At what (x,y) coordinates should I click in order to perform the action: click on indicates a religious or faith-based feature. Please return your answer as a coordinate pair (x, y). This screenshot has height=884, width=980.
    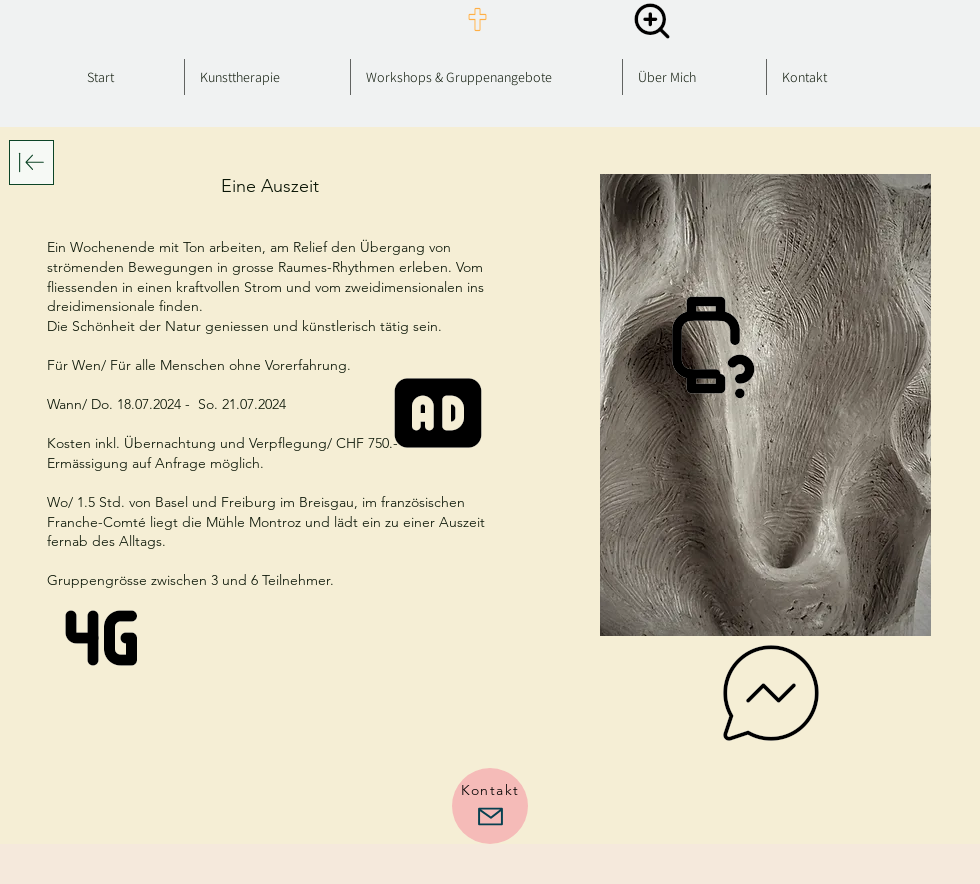
    Looking at the image, I should click on (477, 19).